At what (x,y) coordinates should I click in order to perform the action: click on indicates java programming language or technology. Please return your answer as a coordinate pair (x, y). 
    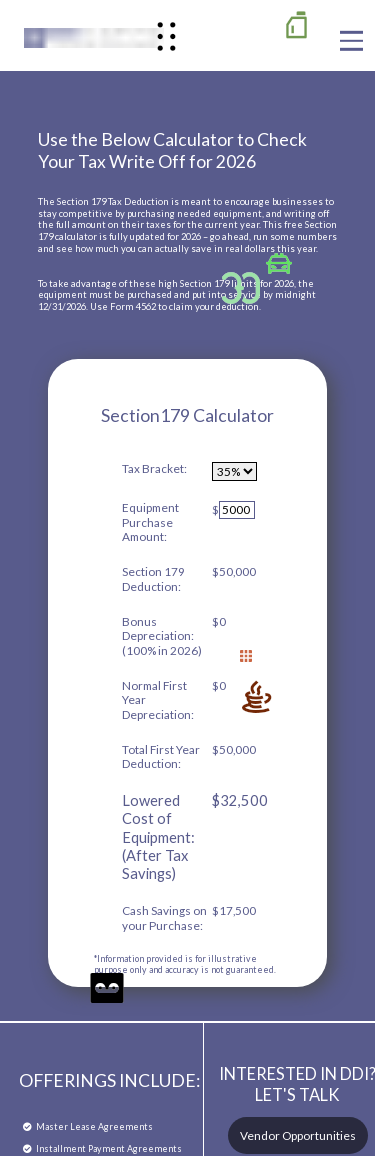
    Looking at the image, I should click on (257, 698).